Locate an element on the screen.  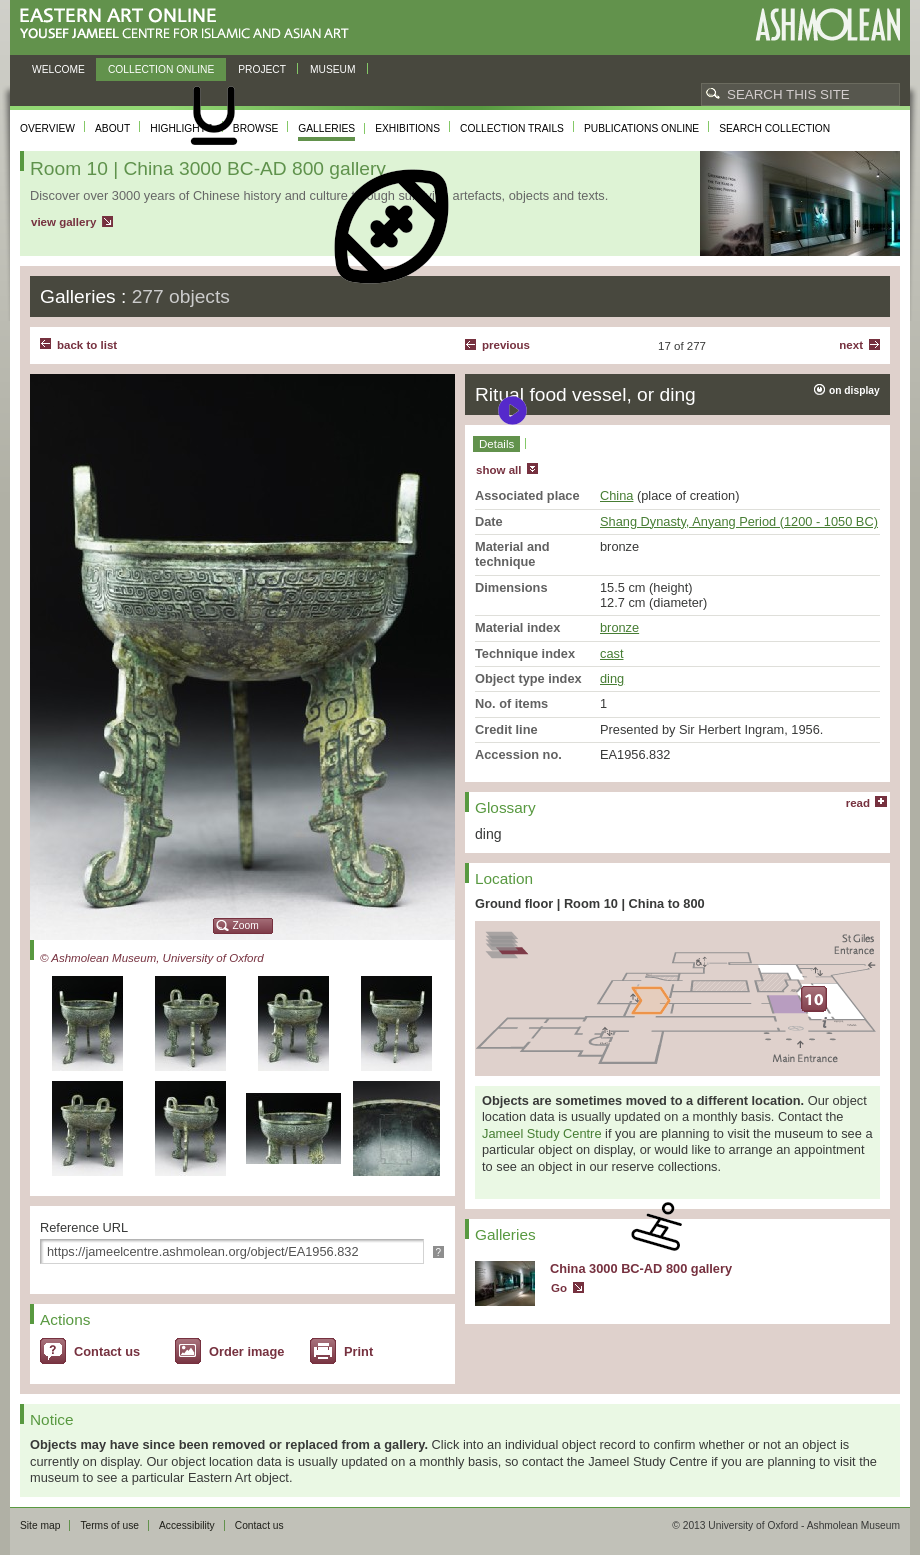
access snowboarding or winter sports content is located at coordinates (659, 1226).